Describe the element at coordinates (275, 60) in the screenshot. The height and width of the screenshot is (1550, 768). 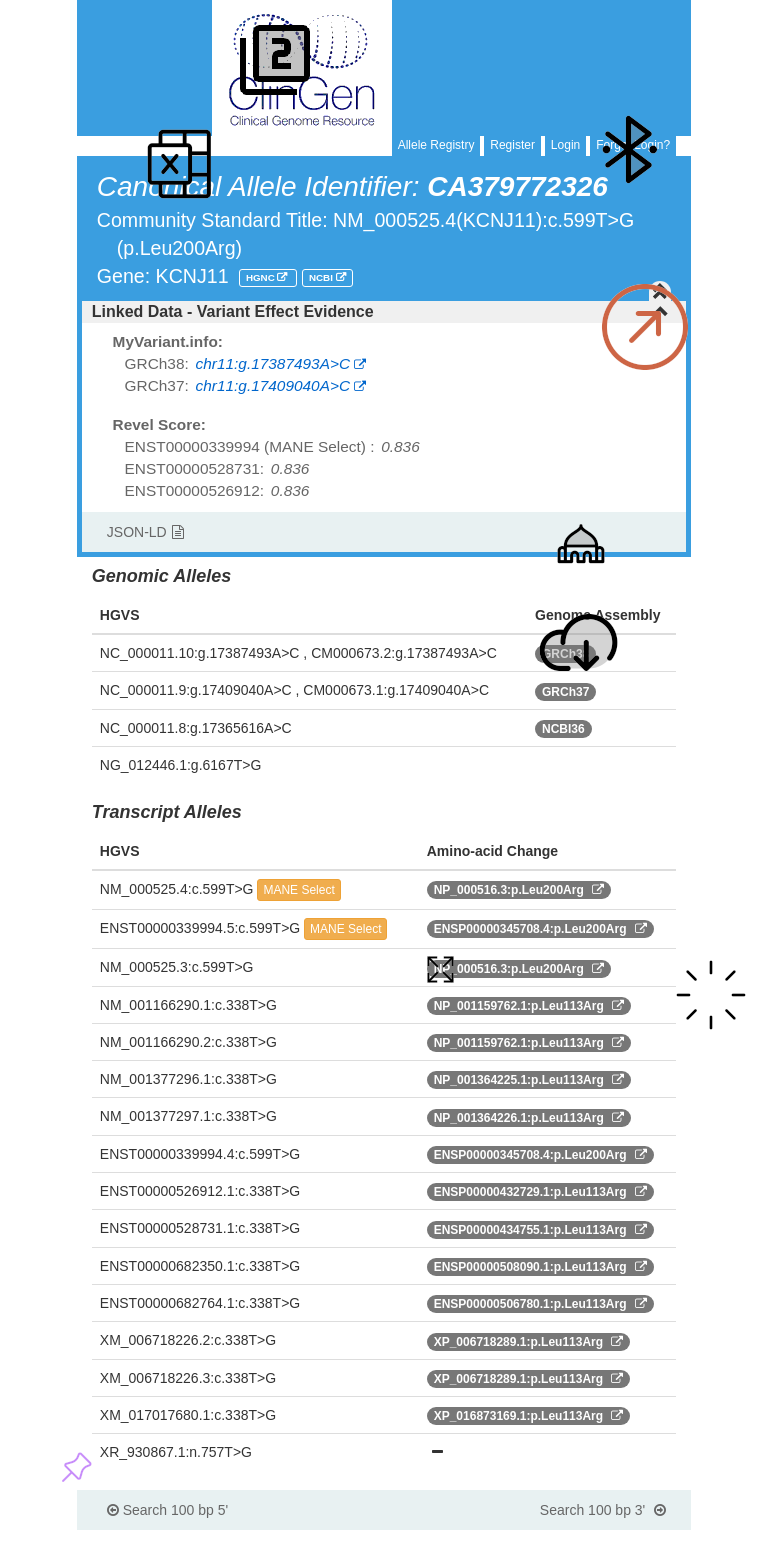
I see `indicates 2 items selected or stacked` at that location.